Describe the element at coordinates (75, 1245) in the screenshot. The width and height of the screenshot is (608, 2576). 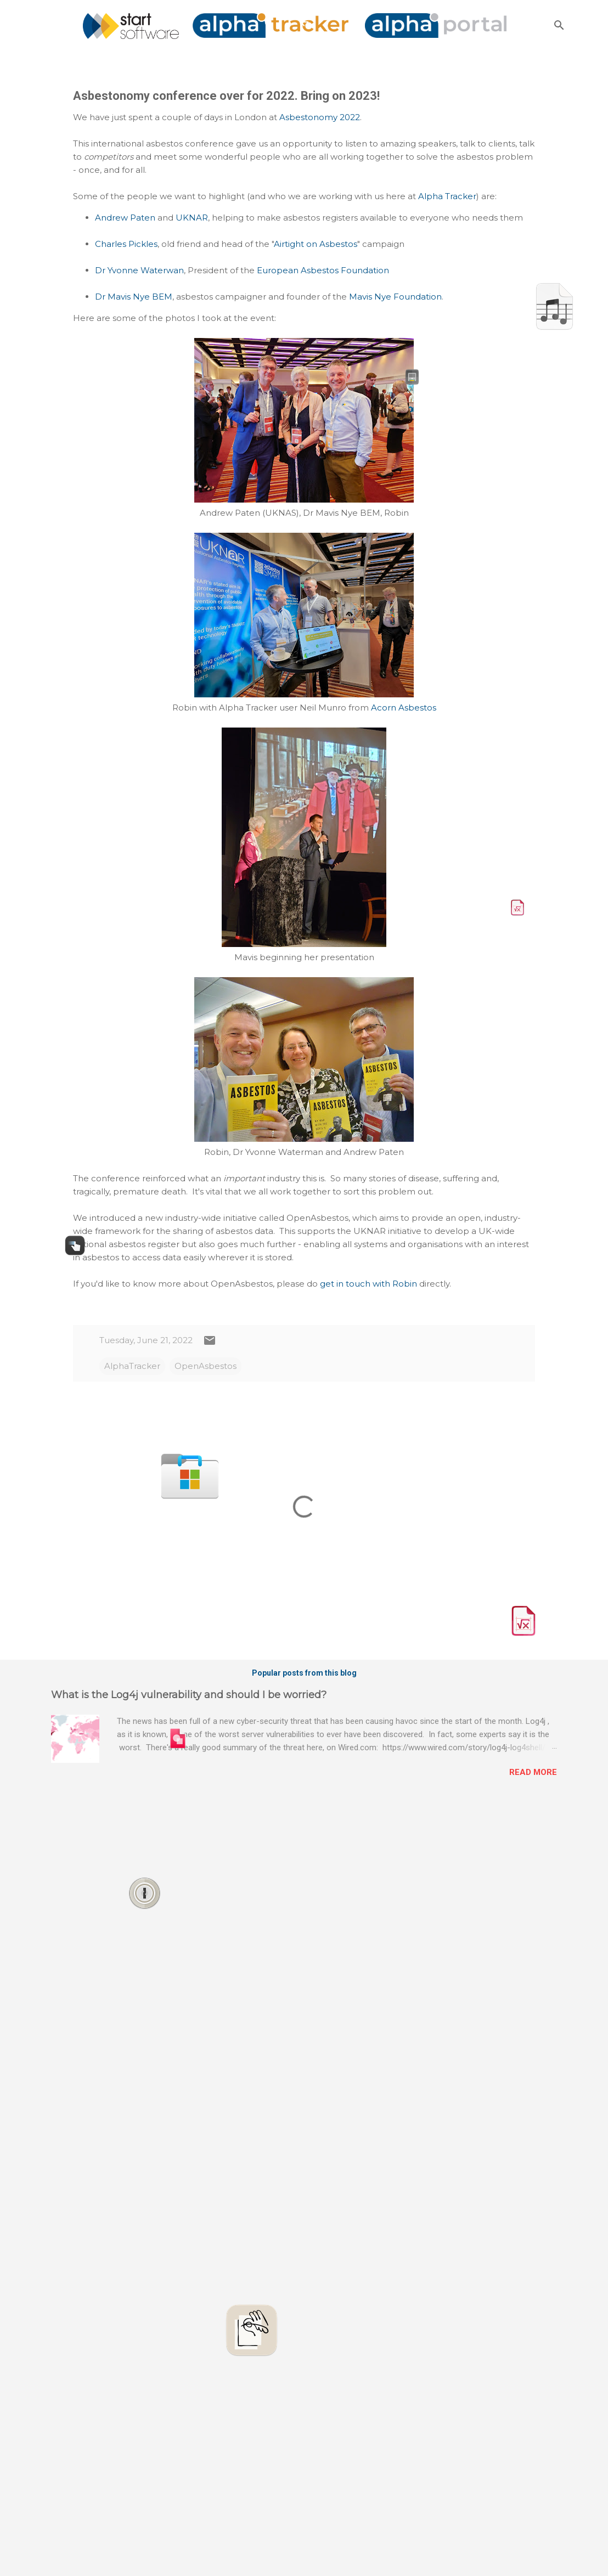
I see `open trackpad or touch gesture settings` at that location.